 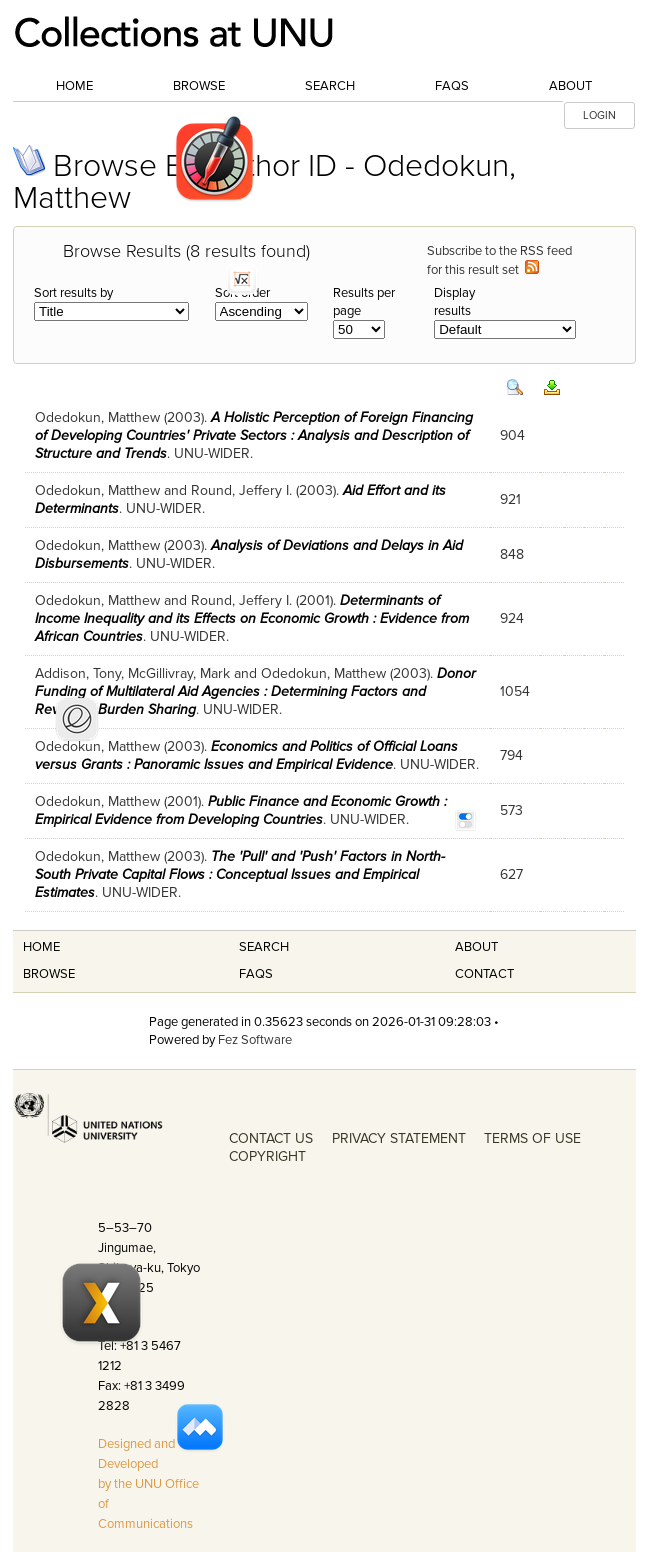 What do you see at coordinates (77, 719) in the screenshot?
I see `launch elementary OS app or settings` at bounding box center [77, 719].